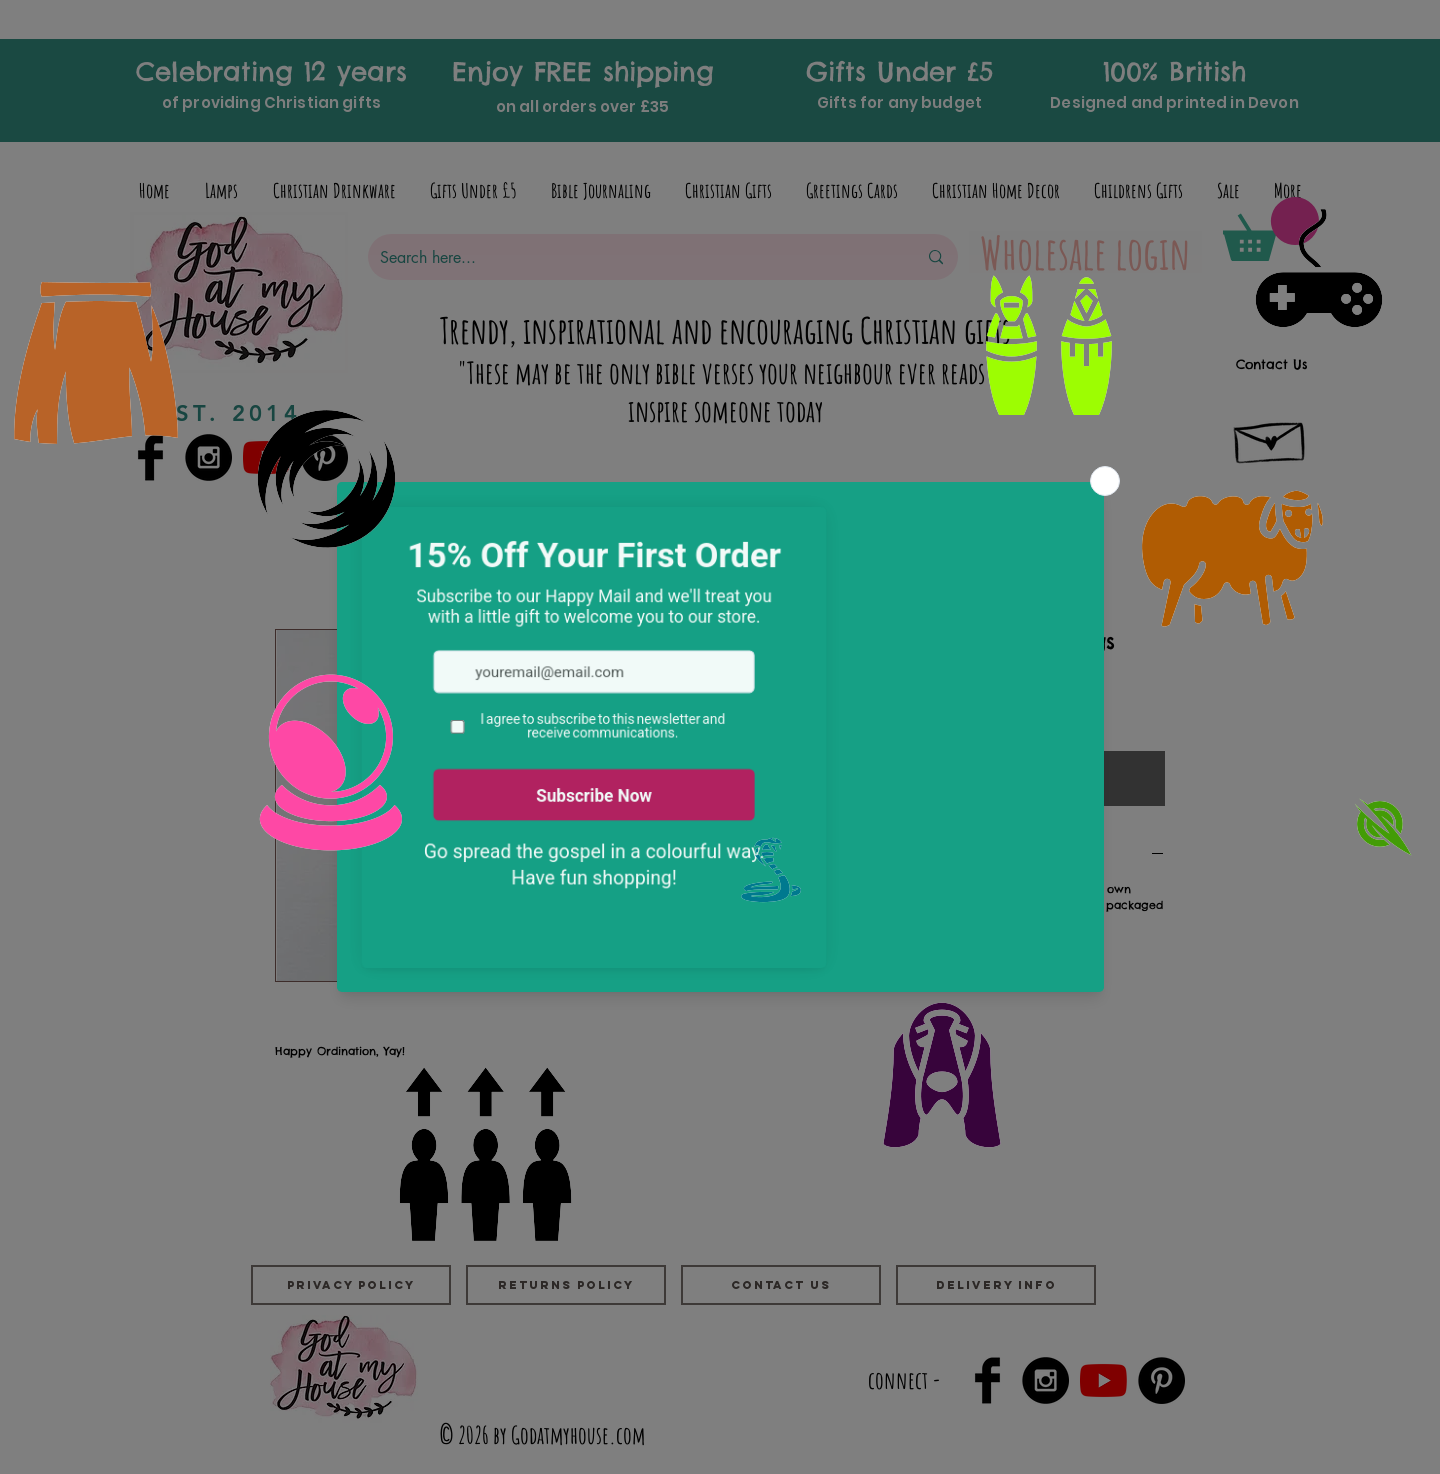 This screenshot has height=1474, width=1440. Describe the element at coordinates (1231, 553) in the screenshot. I see `farm animal or livestock category in a game` at that location.